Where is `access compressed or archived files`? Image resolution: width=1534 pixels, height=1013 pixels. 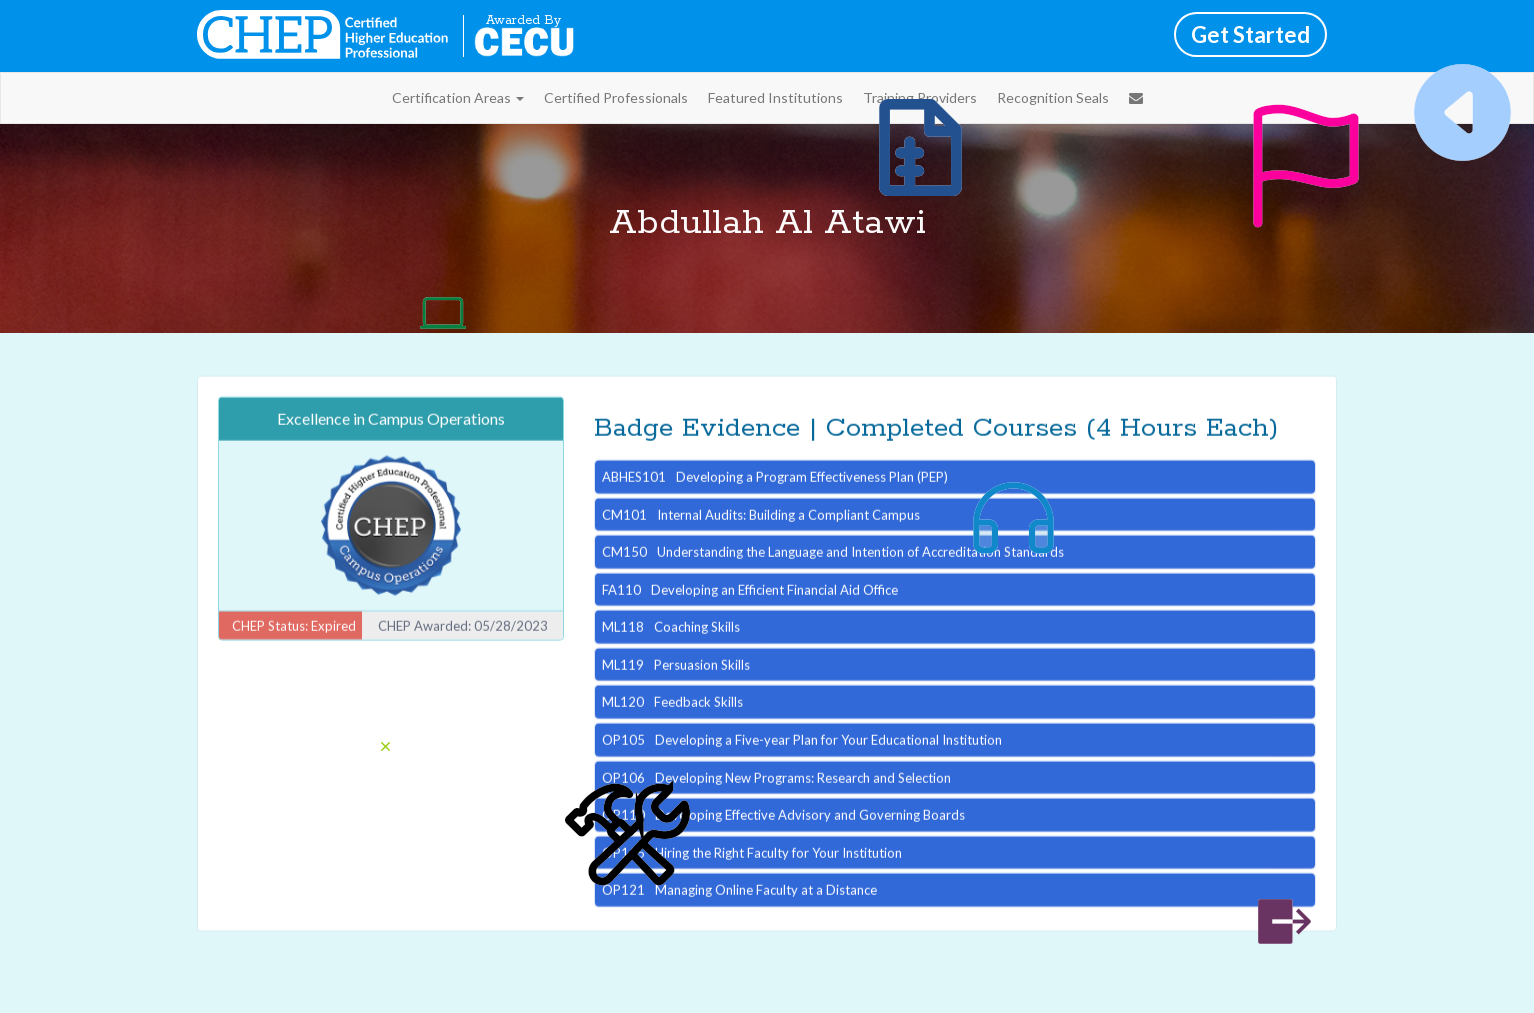 access compressed or archived files is located at coordinates (920, 147).